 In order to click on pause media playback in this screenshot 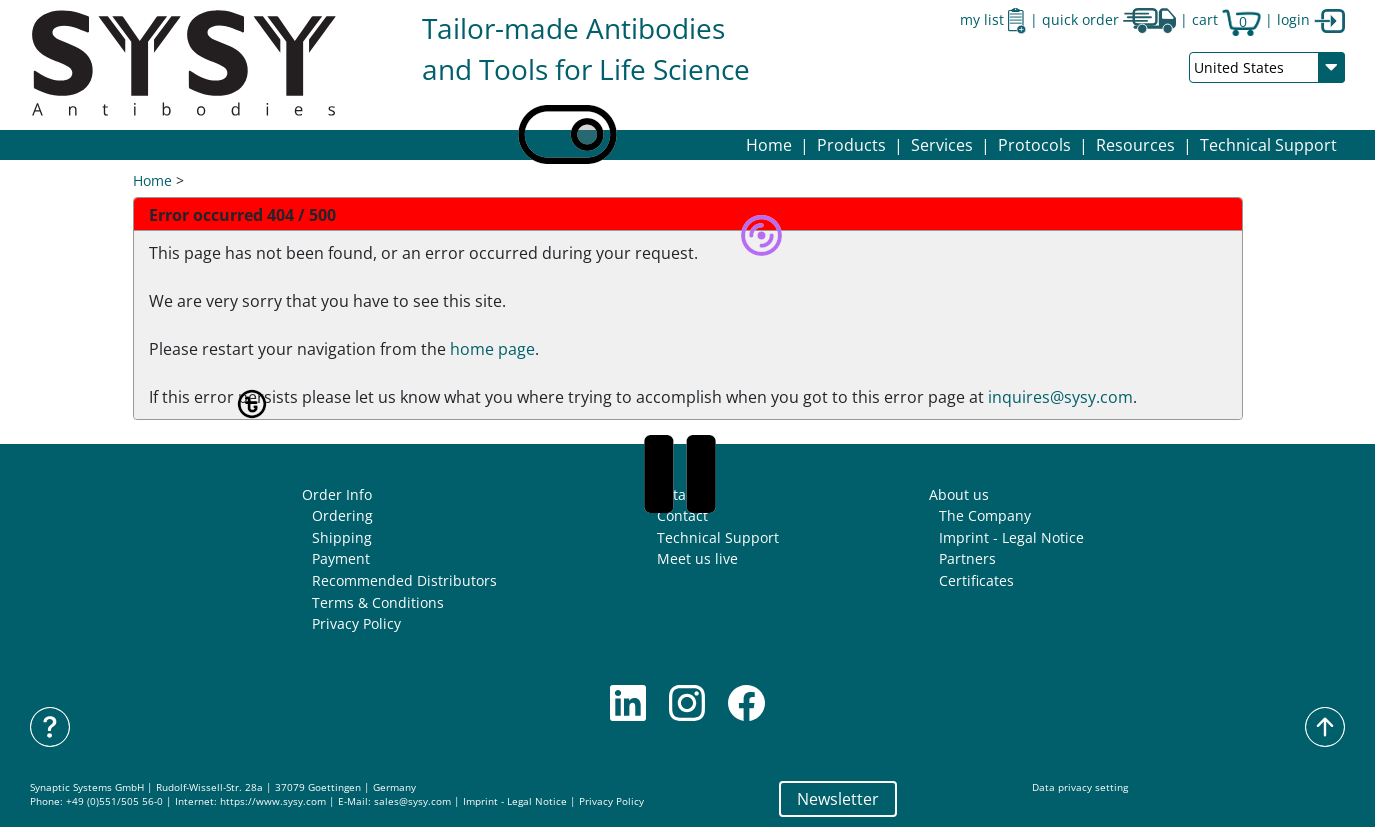, I will do `click(680, 474)`.